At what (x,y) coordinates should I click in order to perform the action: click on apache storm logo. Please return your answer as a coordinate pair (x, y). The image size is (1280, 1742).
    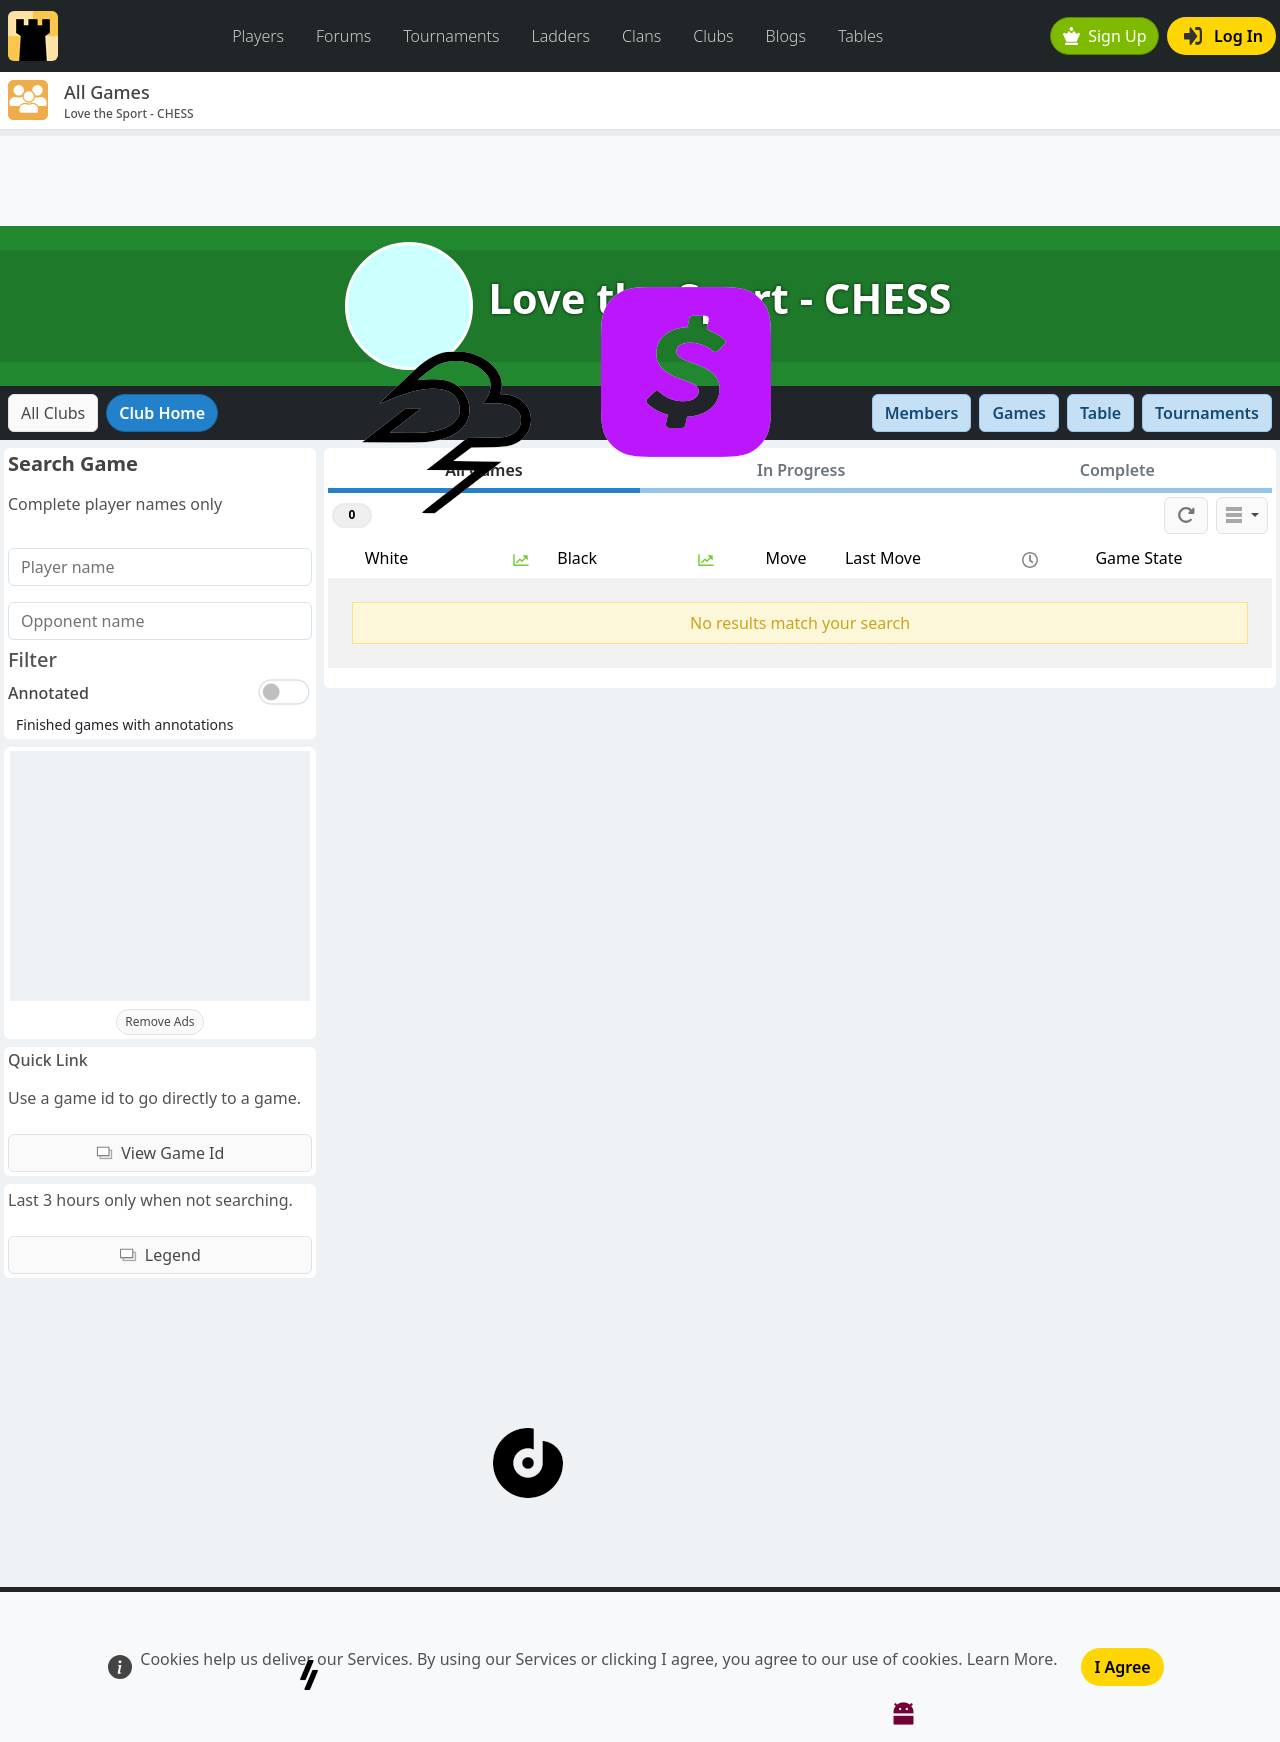
    Looking at the image, I should click on (446, 432).